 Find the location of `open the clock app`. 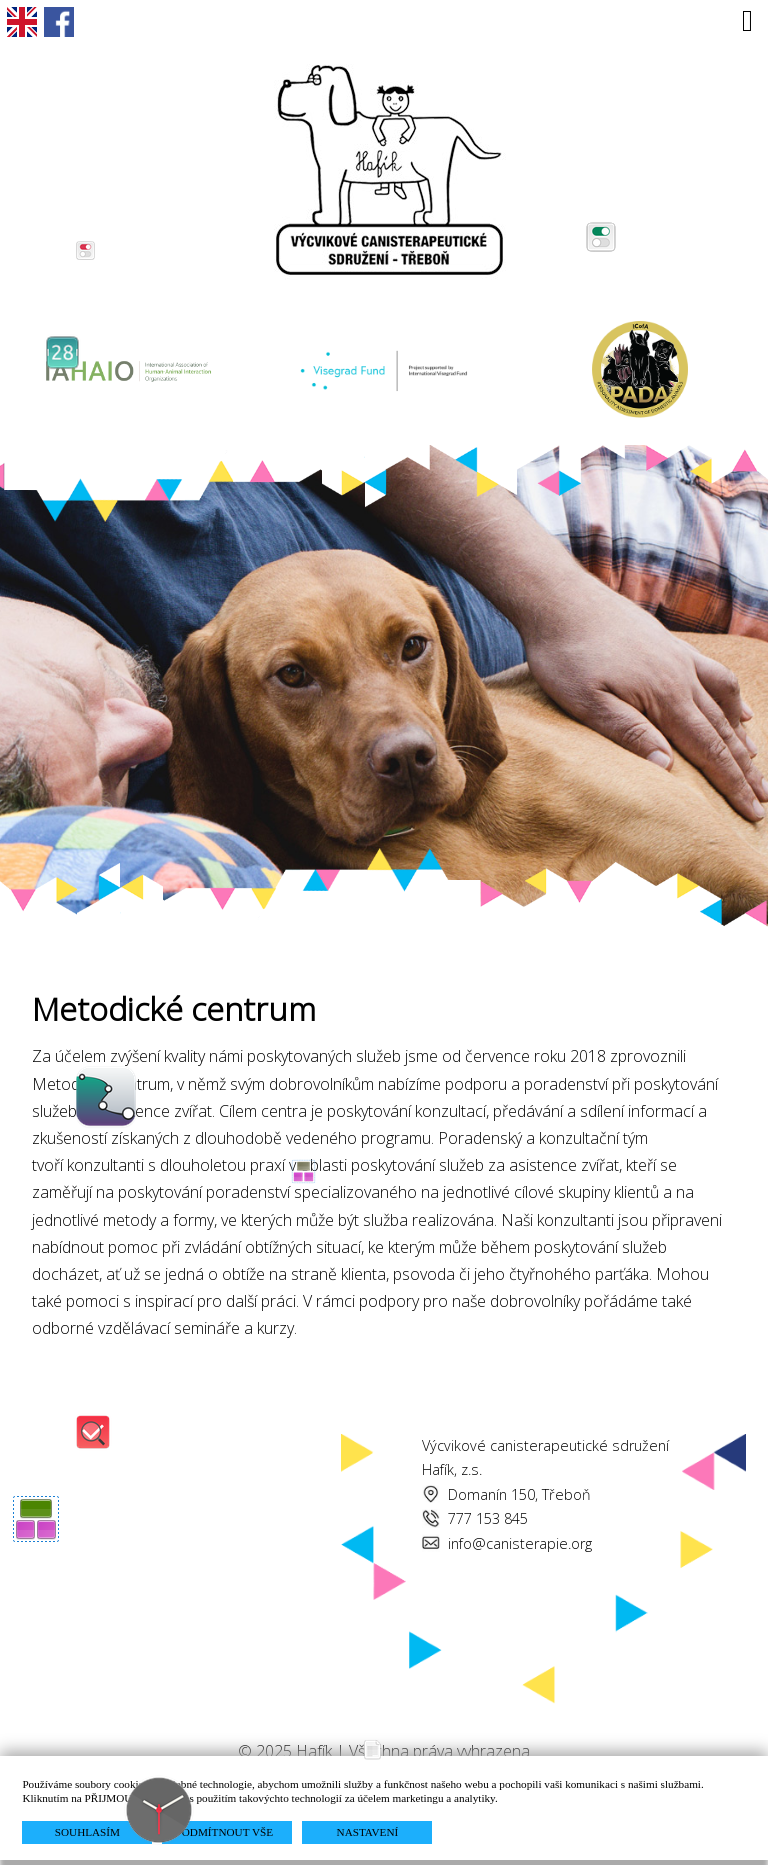

open the clock app is located at coordinates (159, 1810).